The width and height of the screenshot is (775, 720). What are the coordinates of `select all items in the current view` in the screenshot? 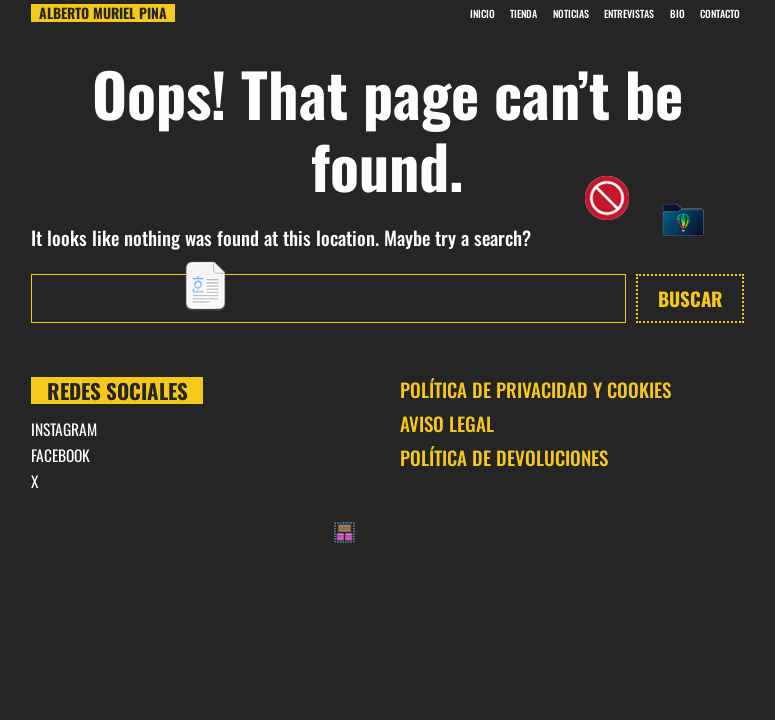 It's located at (344, 532).